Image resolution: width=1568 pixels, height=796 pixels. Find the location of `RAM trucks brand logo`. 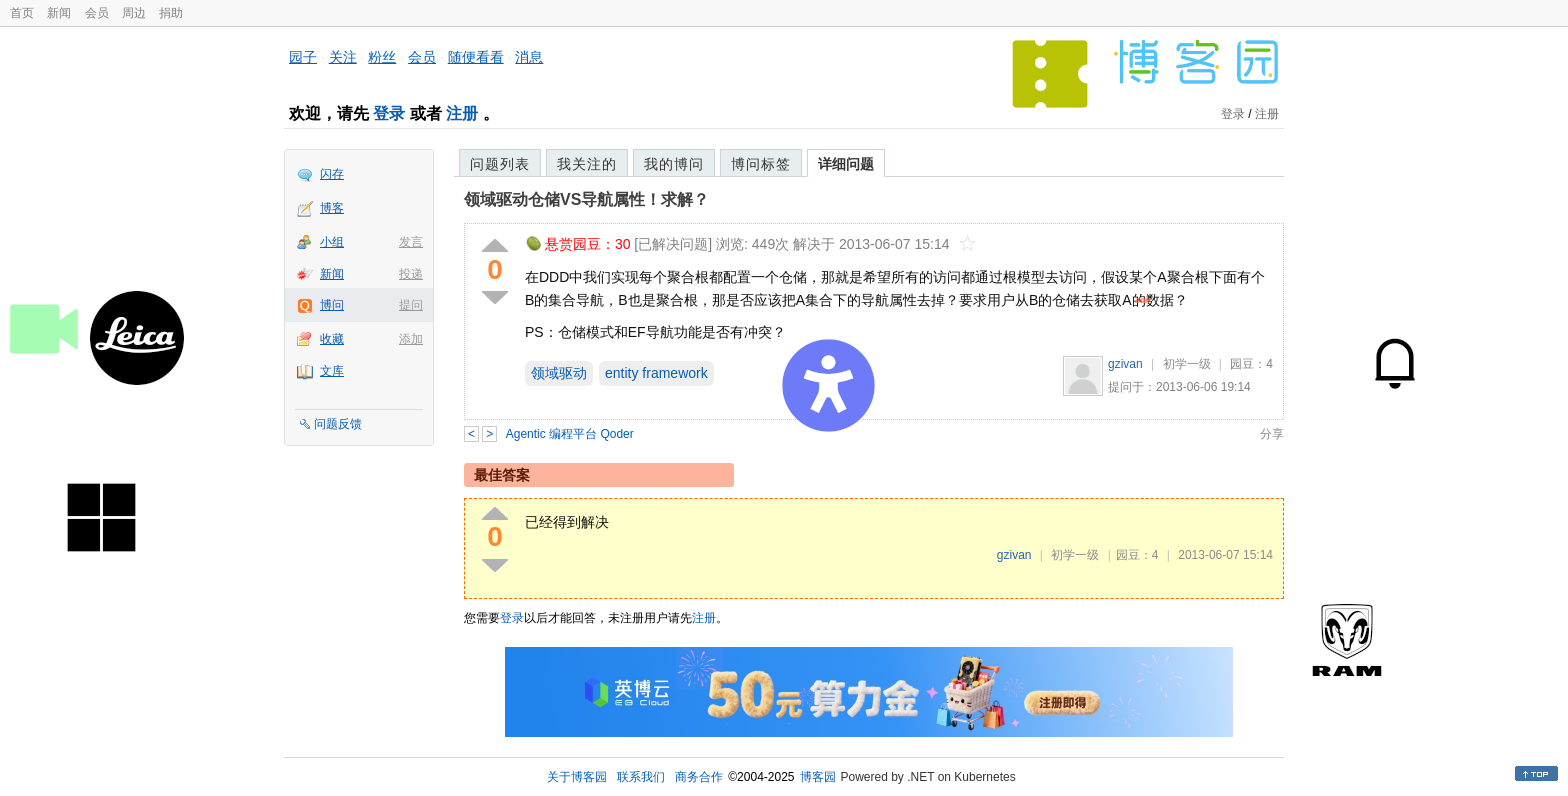

RAM trucks brand logo is located at coordinates (1347, 640).